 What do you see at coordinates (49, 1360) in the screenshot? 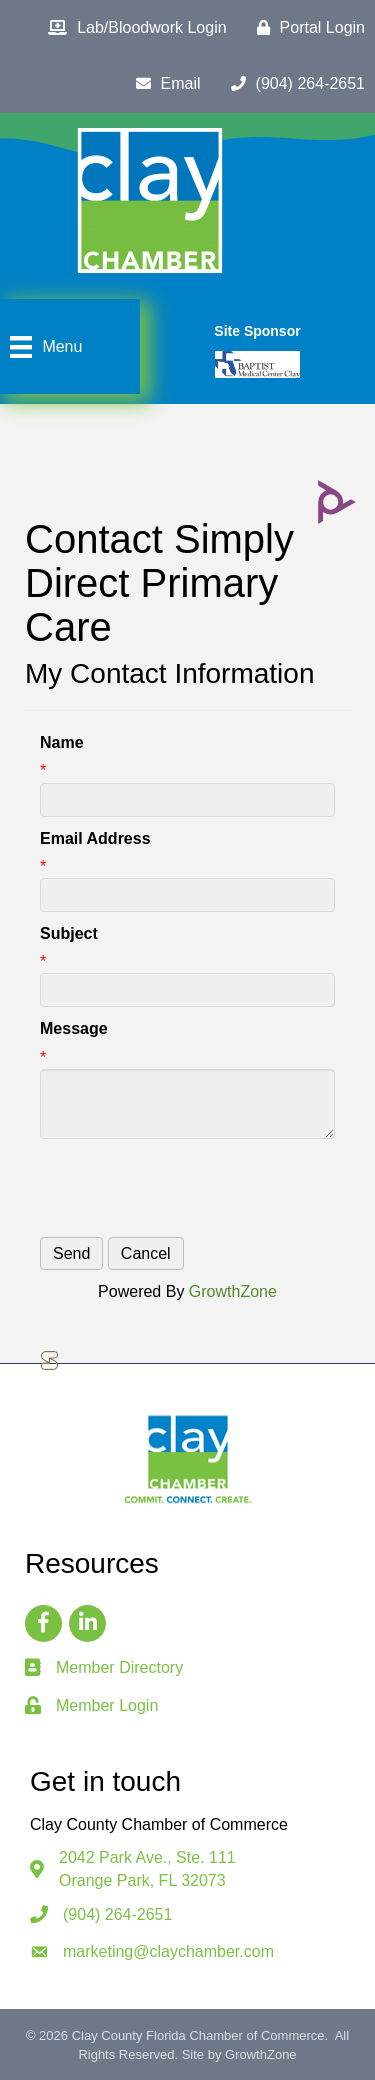
I see `open Session messaging app` at bounding box center [49, 1360].